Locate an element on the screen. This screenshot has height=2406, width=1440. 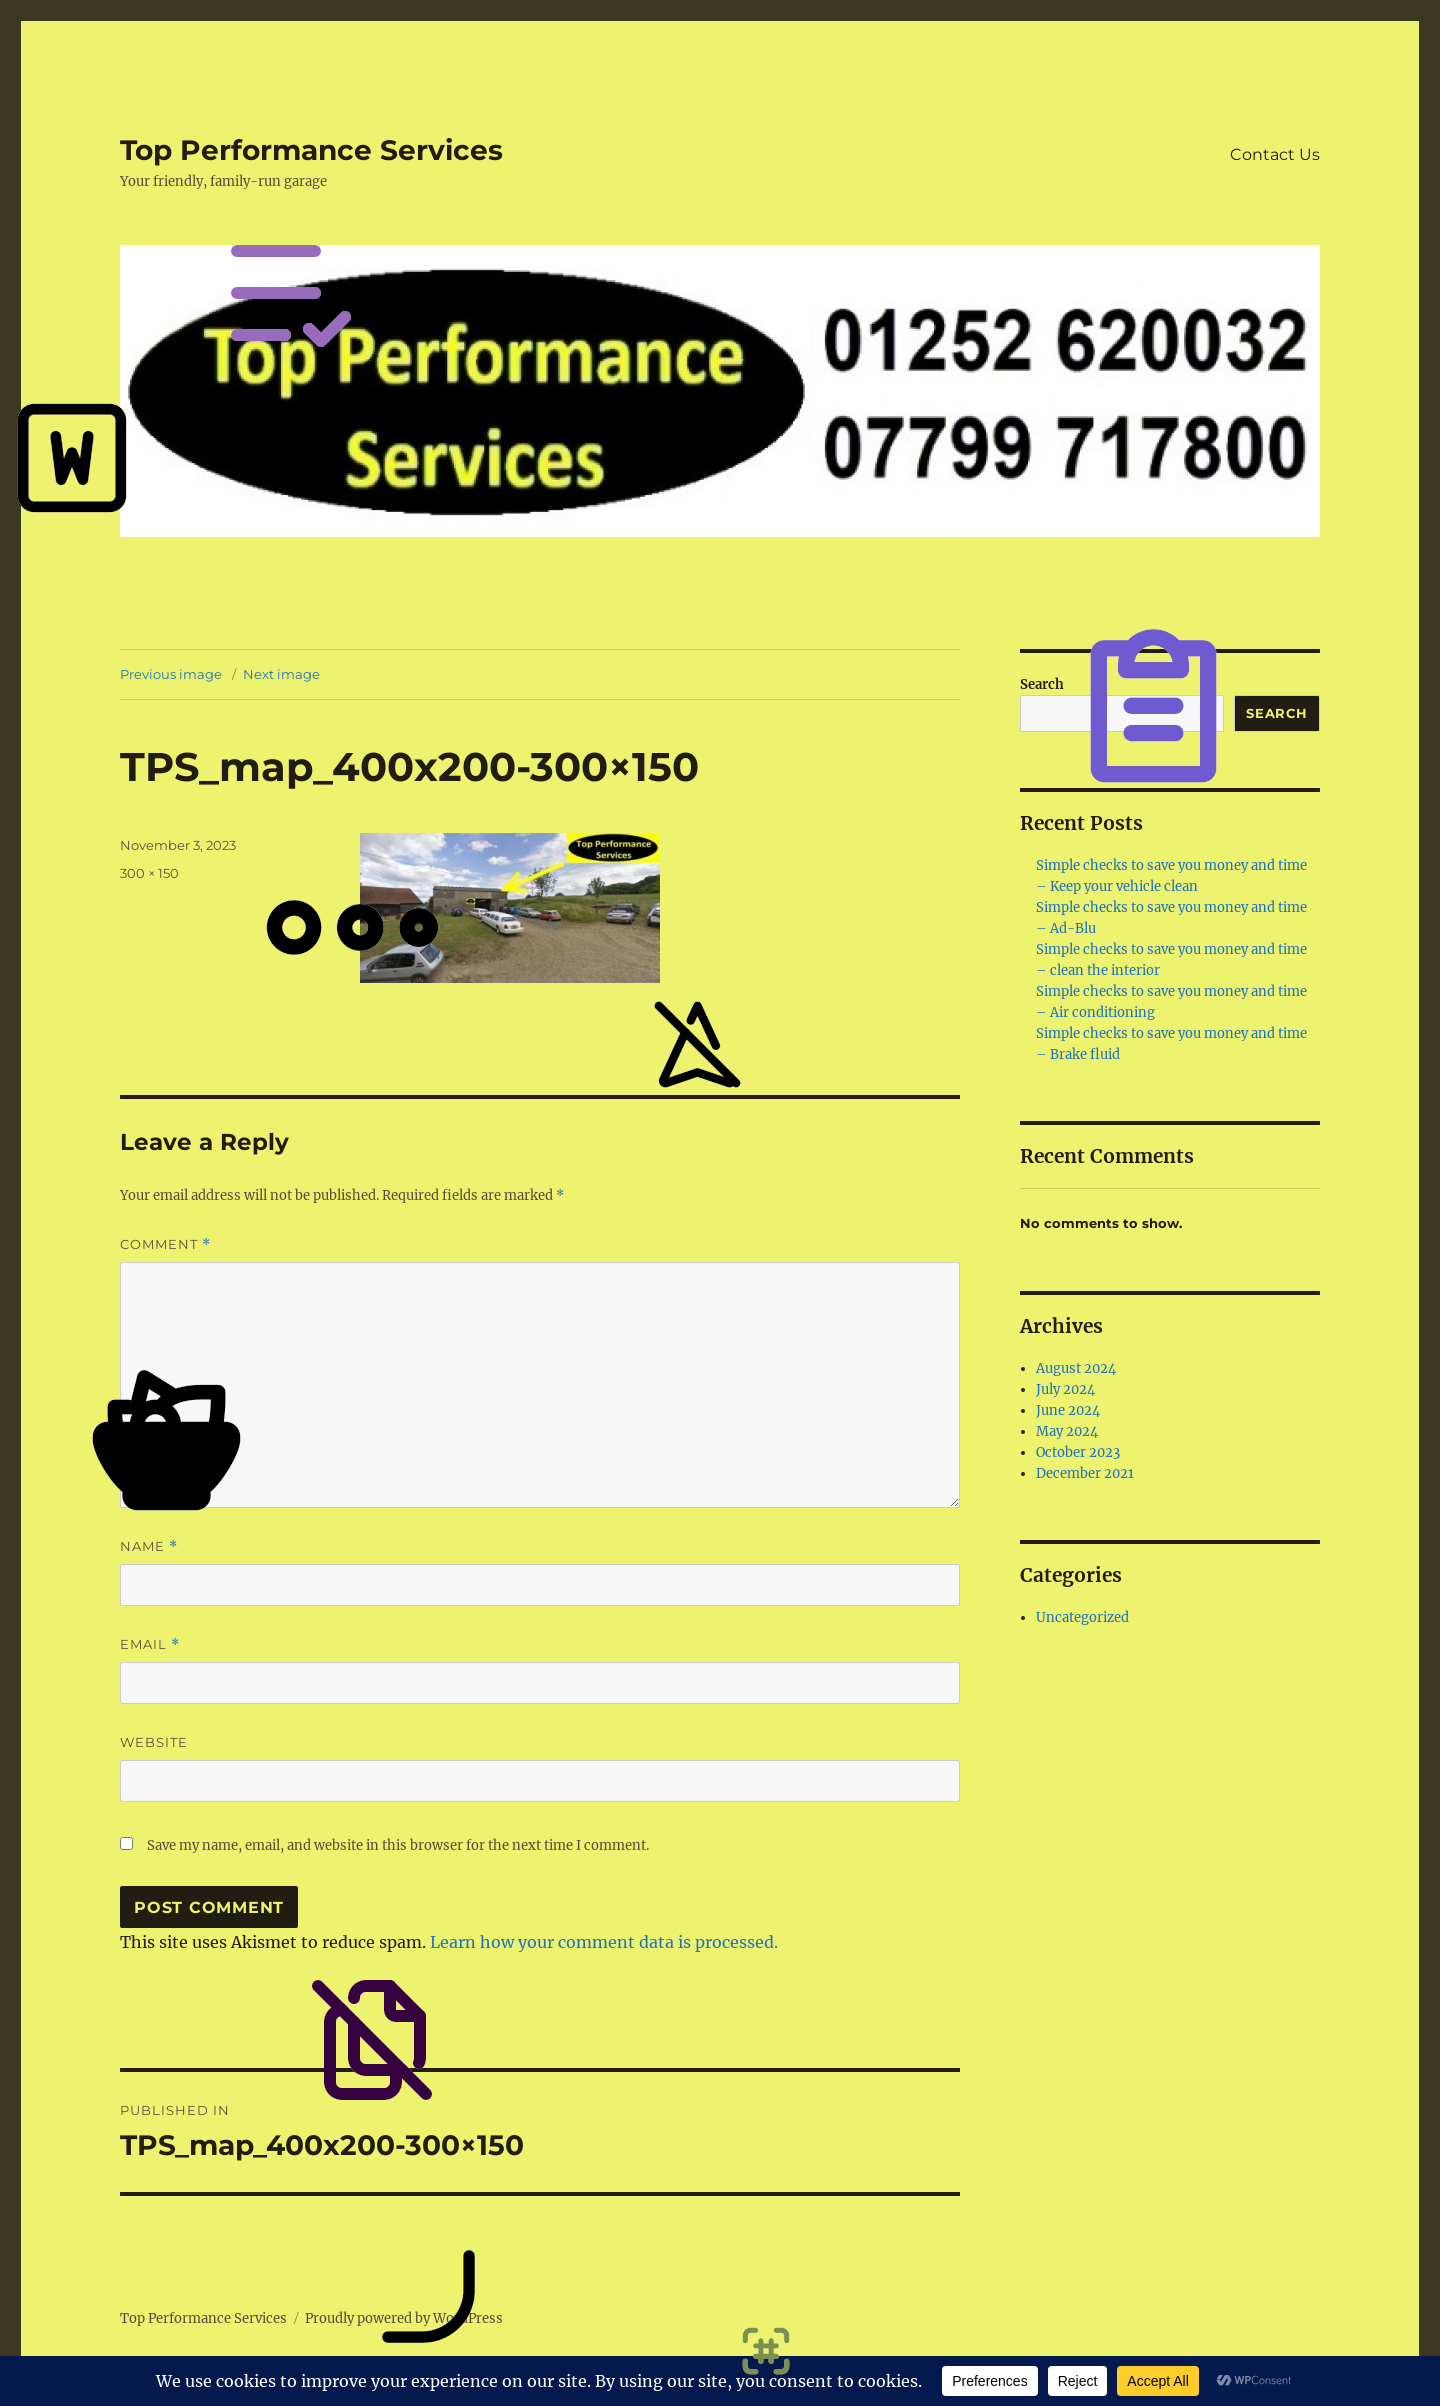
view healthy meal options is located at coordinates (166, 1436).